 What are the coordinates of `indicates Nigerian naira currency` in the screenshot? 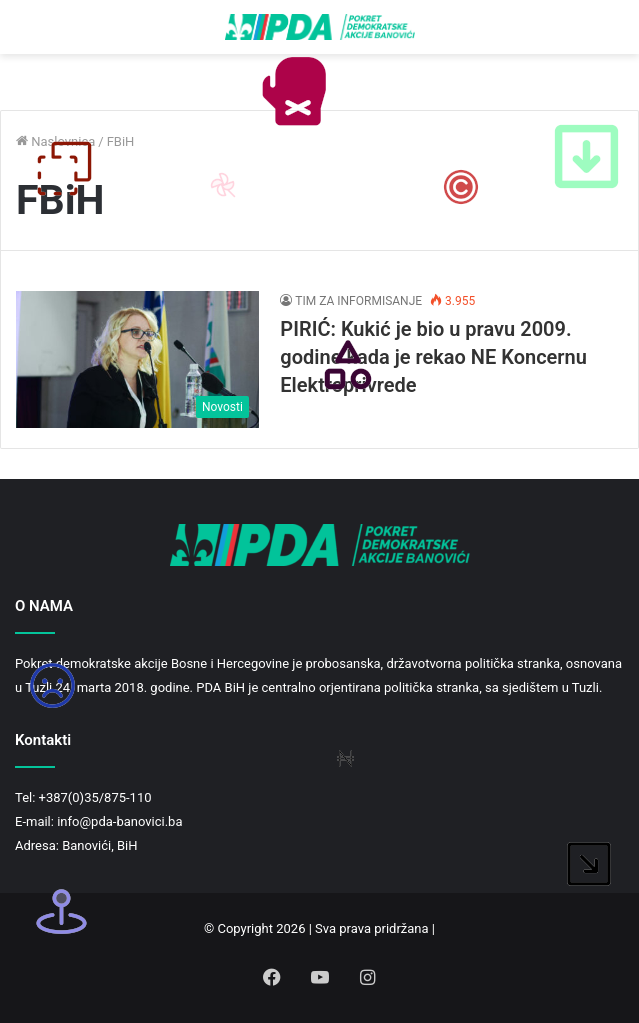 It's located at (345, 758).